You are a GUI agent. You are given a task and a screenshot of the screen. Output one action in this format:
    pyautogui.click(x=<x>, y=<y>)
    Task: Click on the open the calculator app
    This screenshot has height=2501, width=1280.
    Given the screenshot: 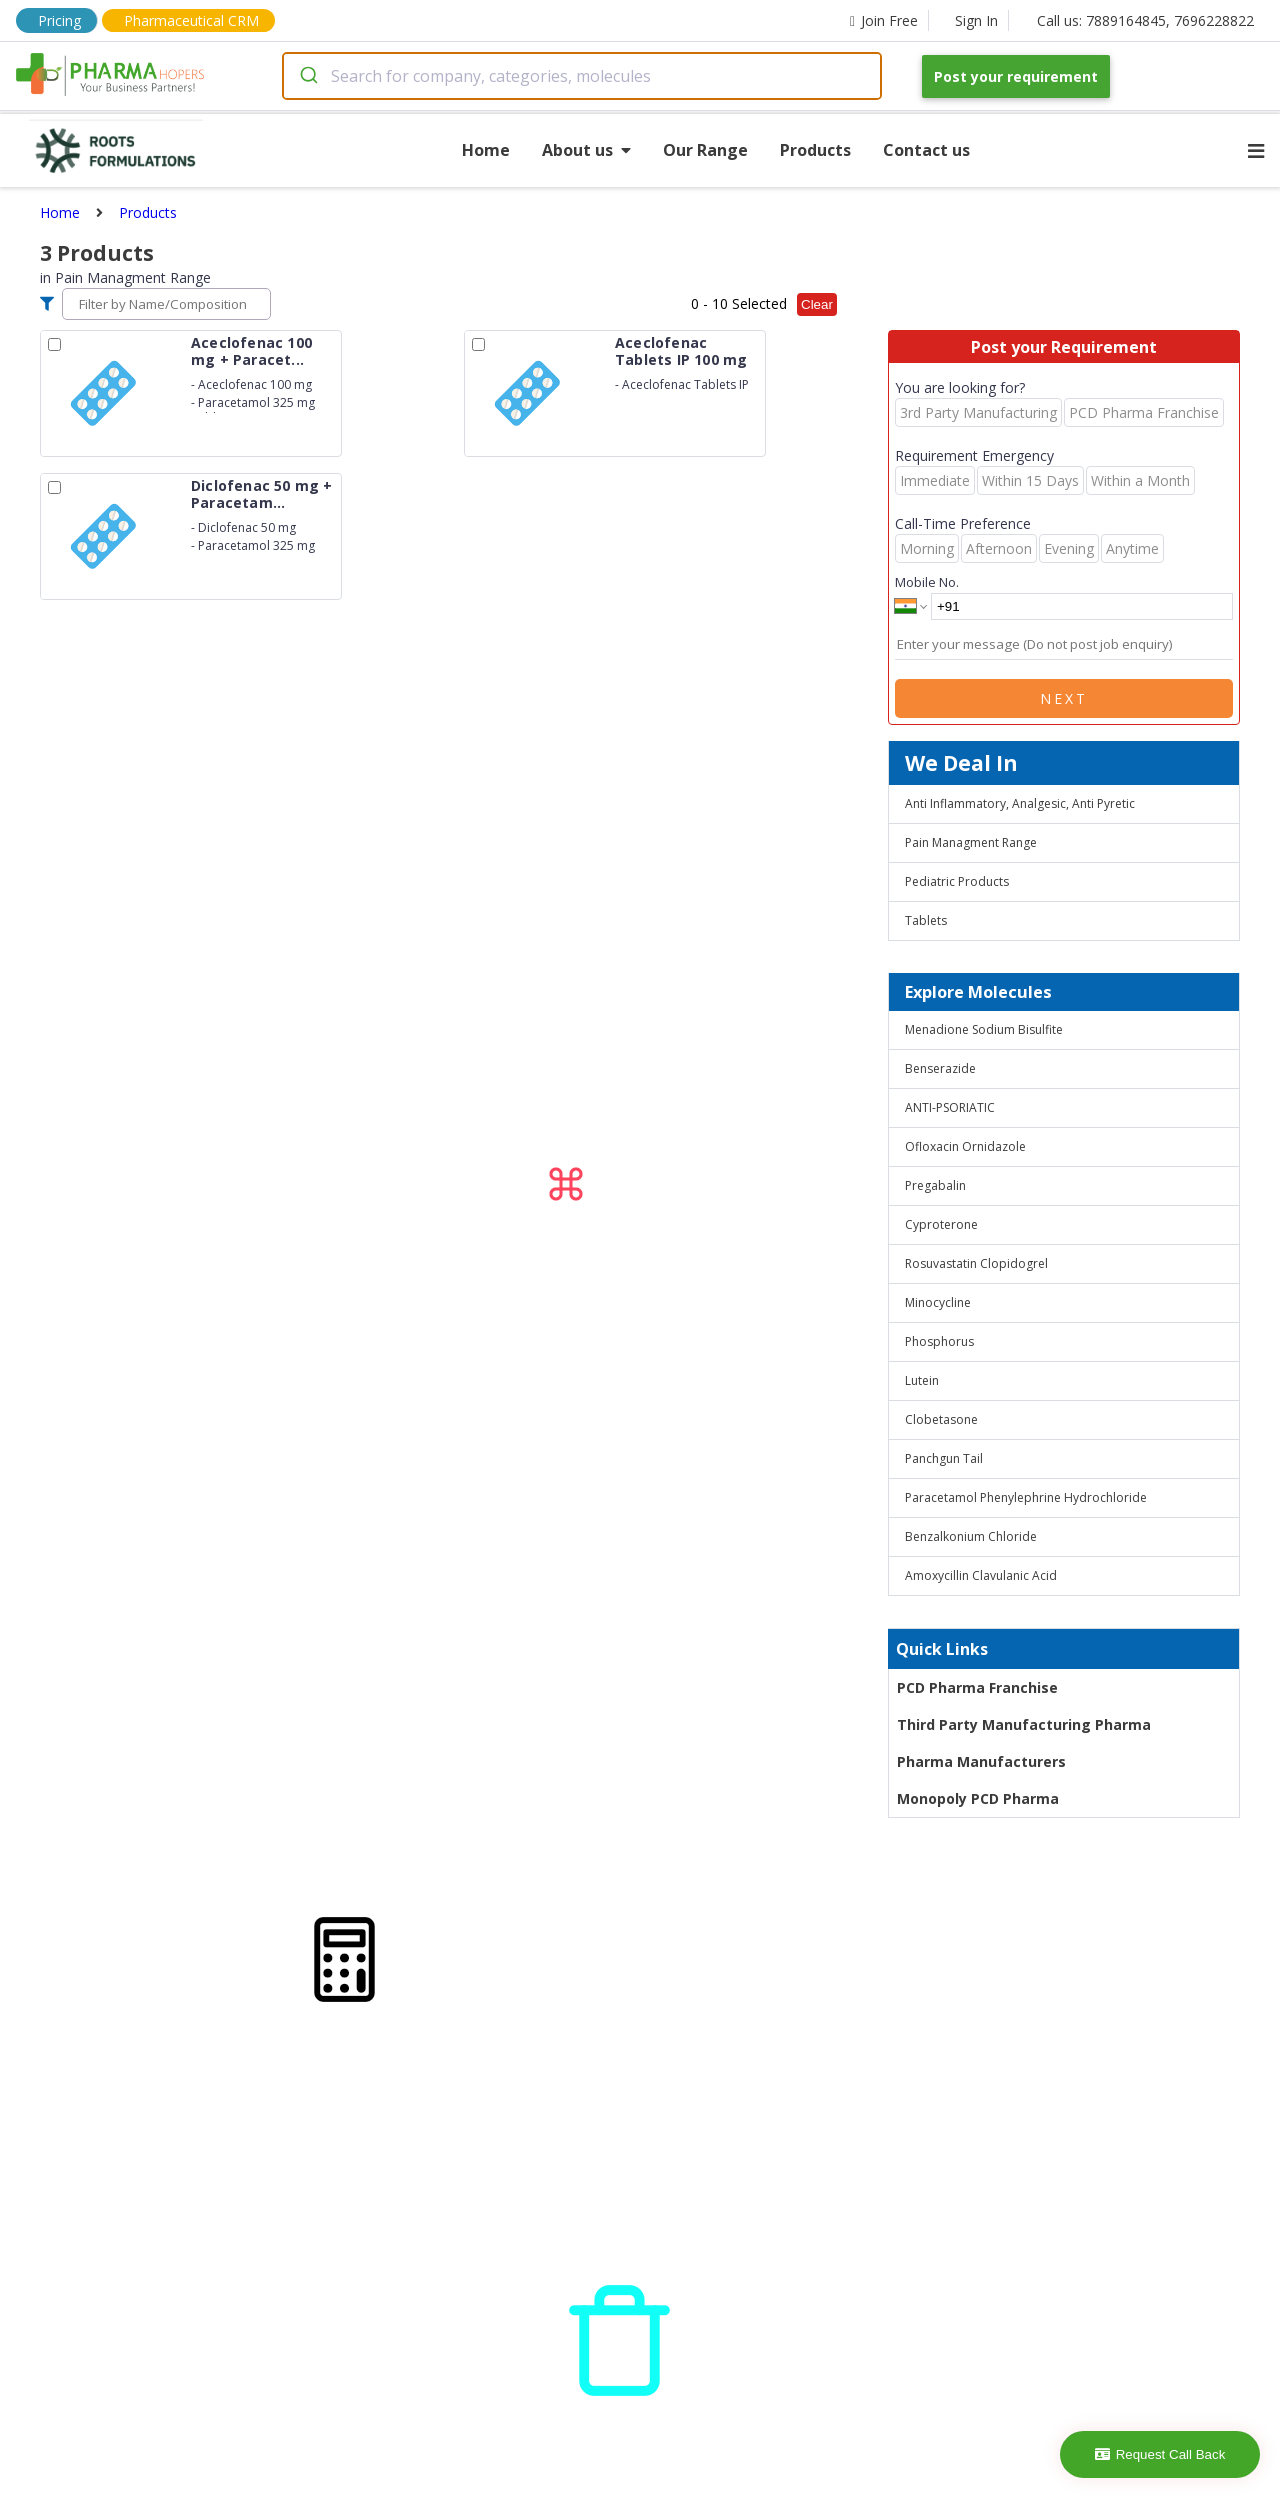 What is the action you would take?
    pyautogui.click(x=344, y=1959)
    